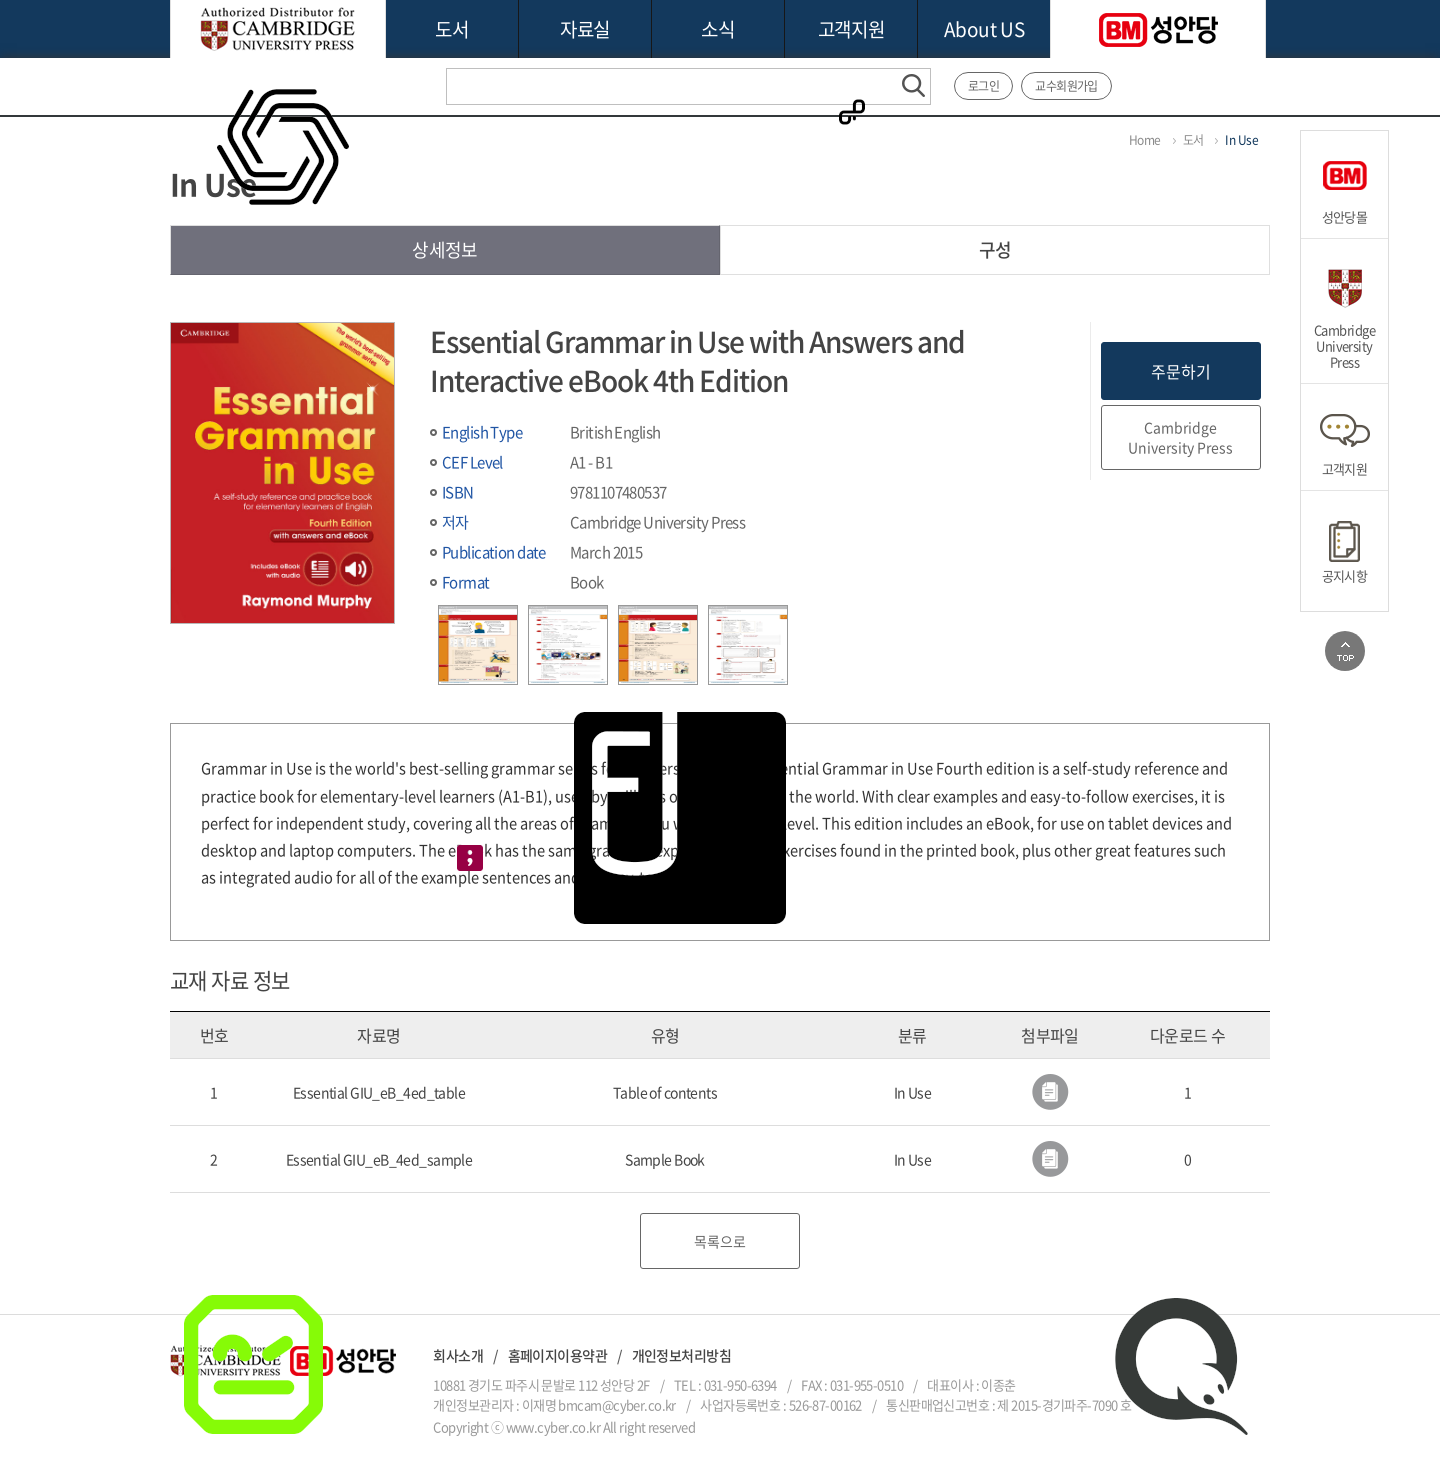 Image resolution: width=1440 pixels, height=1465 pixels. I want to click on plume app or service logo, so click(283, 147).